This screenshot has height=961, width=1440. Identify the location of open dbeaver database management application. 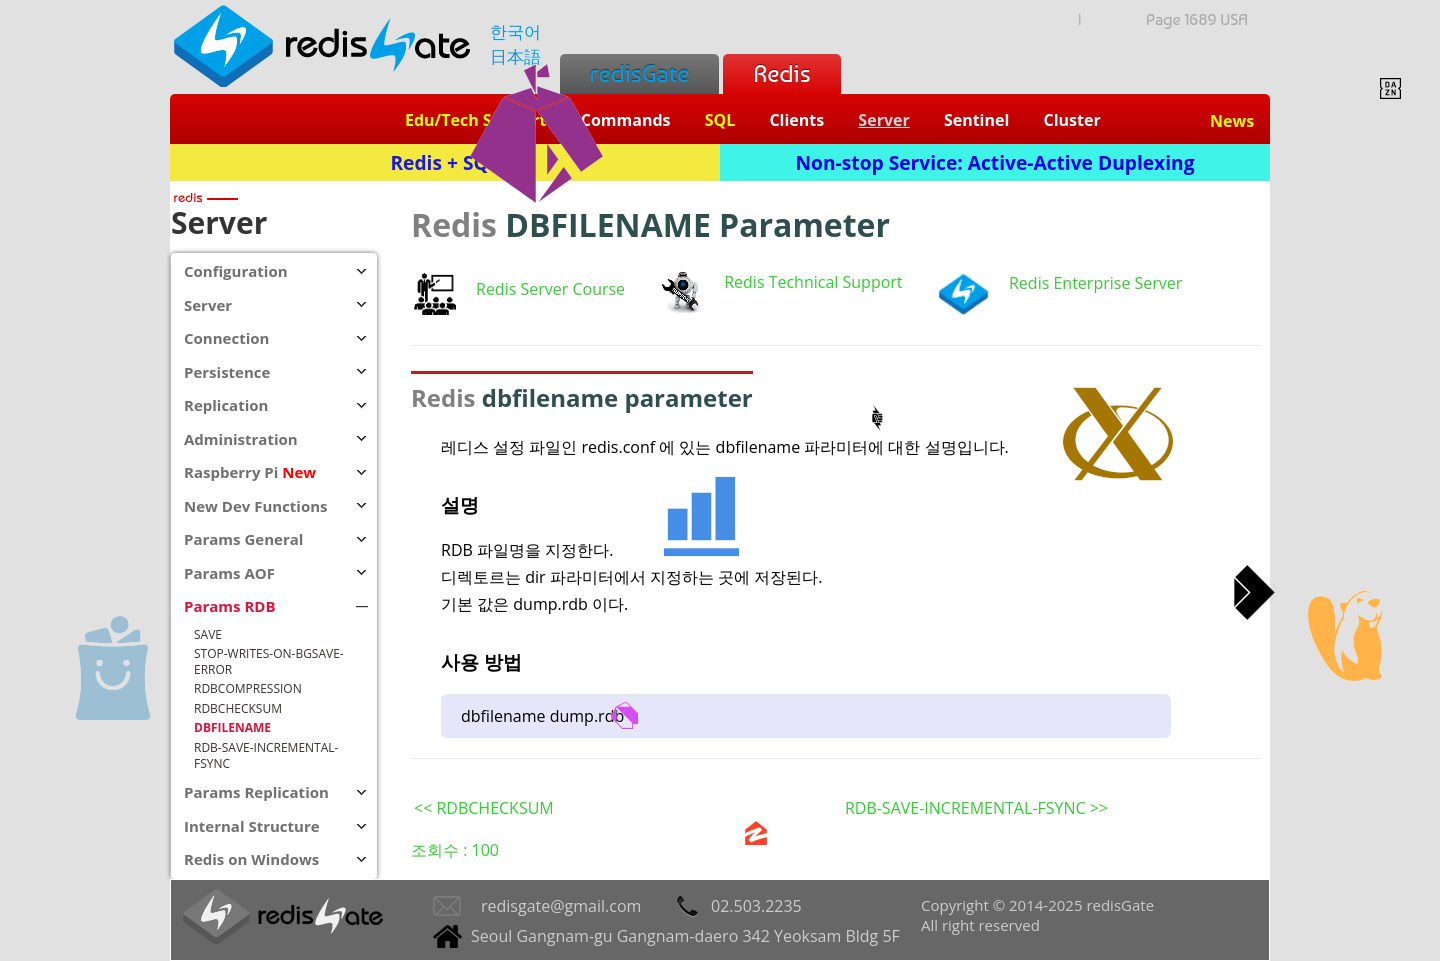
(1345, 636).